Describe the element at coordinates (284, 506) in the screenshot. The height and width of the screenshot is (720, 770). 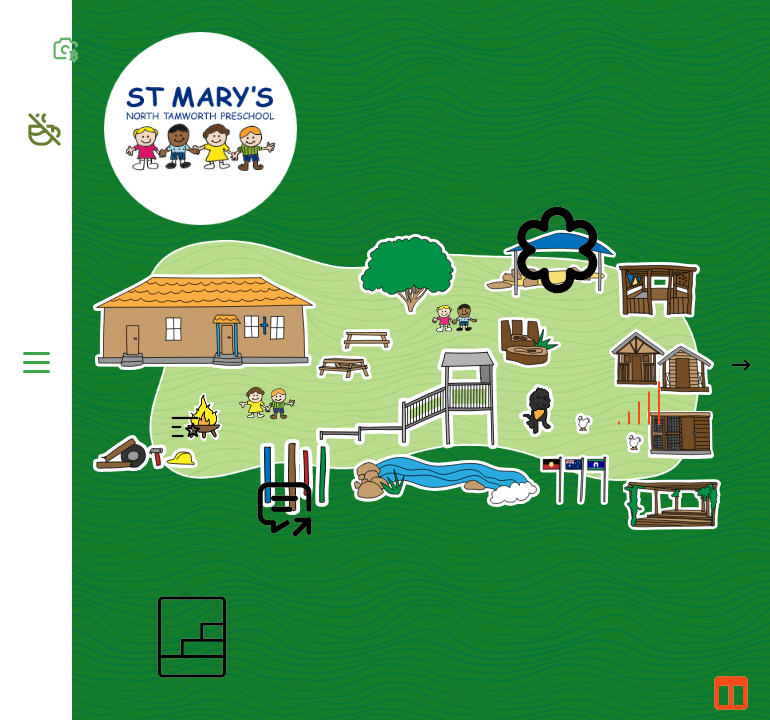
I see `share a message or conversation` at that location.